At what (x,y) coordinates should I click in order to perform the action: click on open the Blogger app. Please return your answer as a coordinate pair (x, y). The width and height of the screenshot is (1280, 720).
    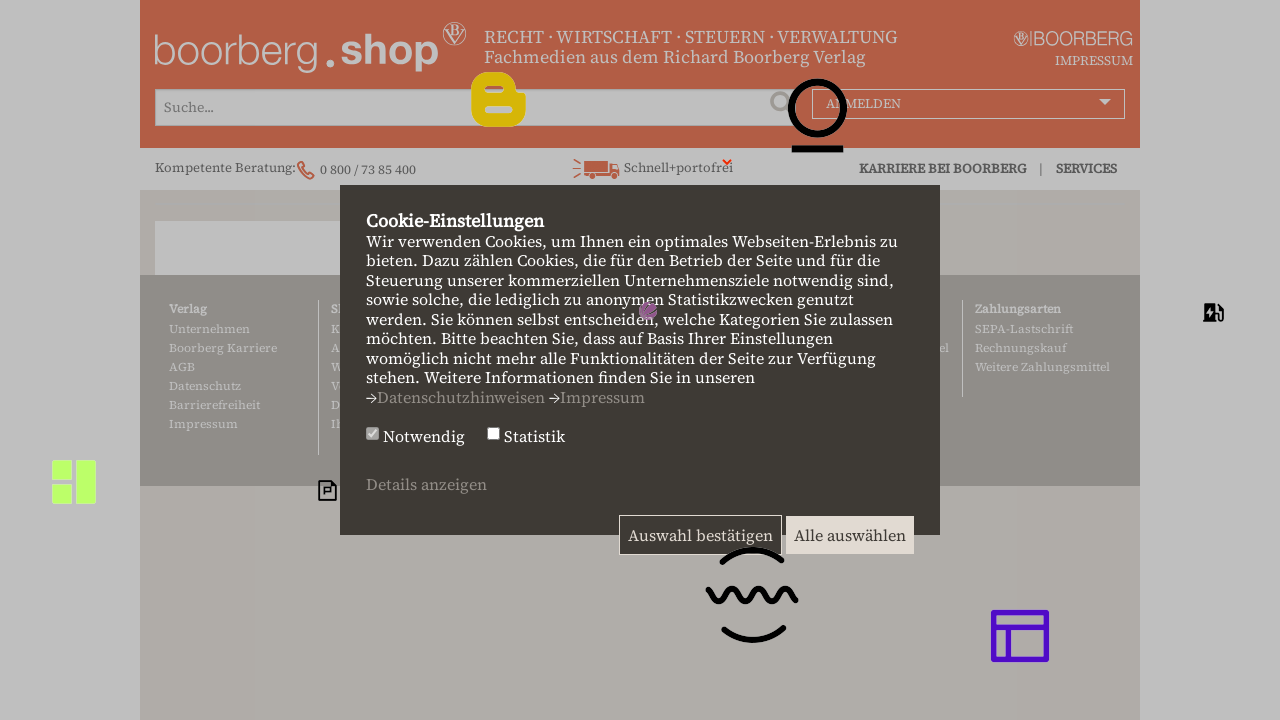
    Looking at the image, I should click on (498, 99).